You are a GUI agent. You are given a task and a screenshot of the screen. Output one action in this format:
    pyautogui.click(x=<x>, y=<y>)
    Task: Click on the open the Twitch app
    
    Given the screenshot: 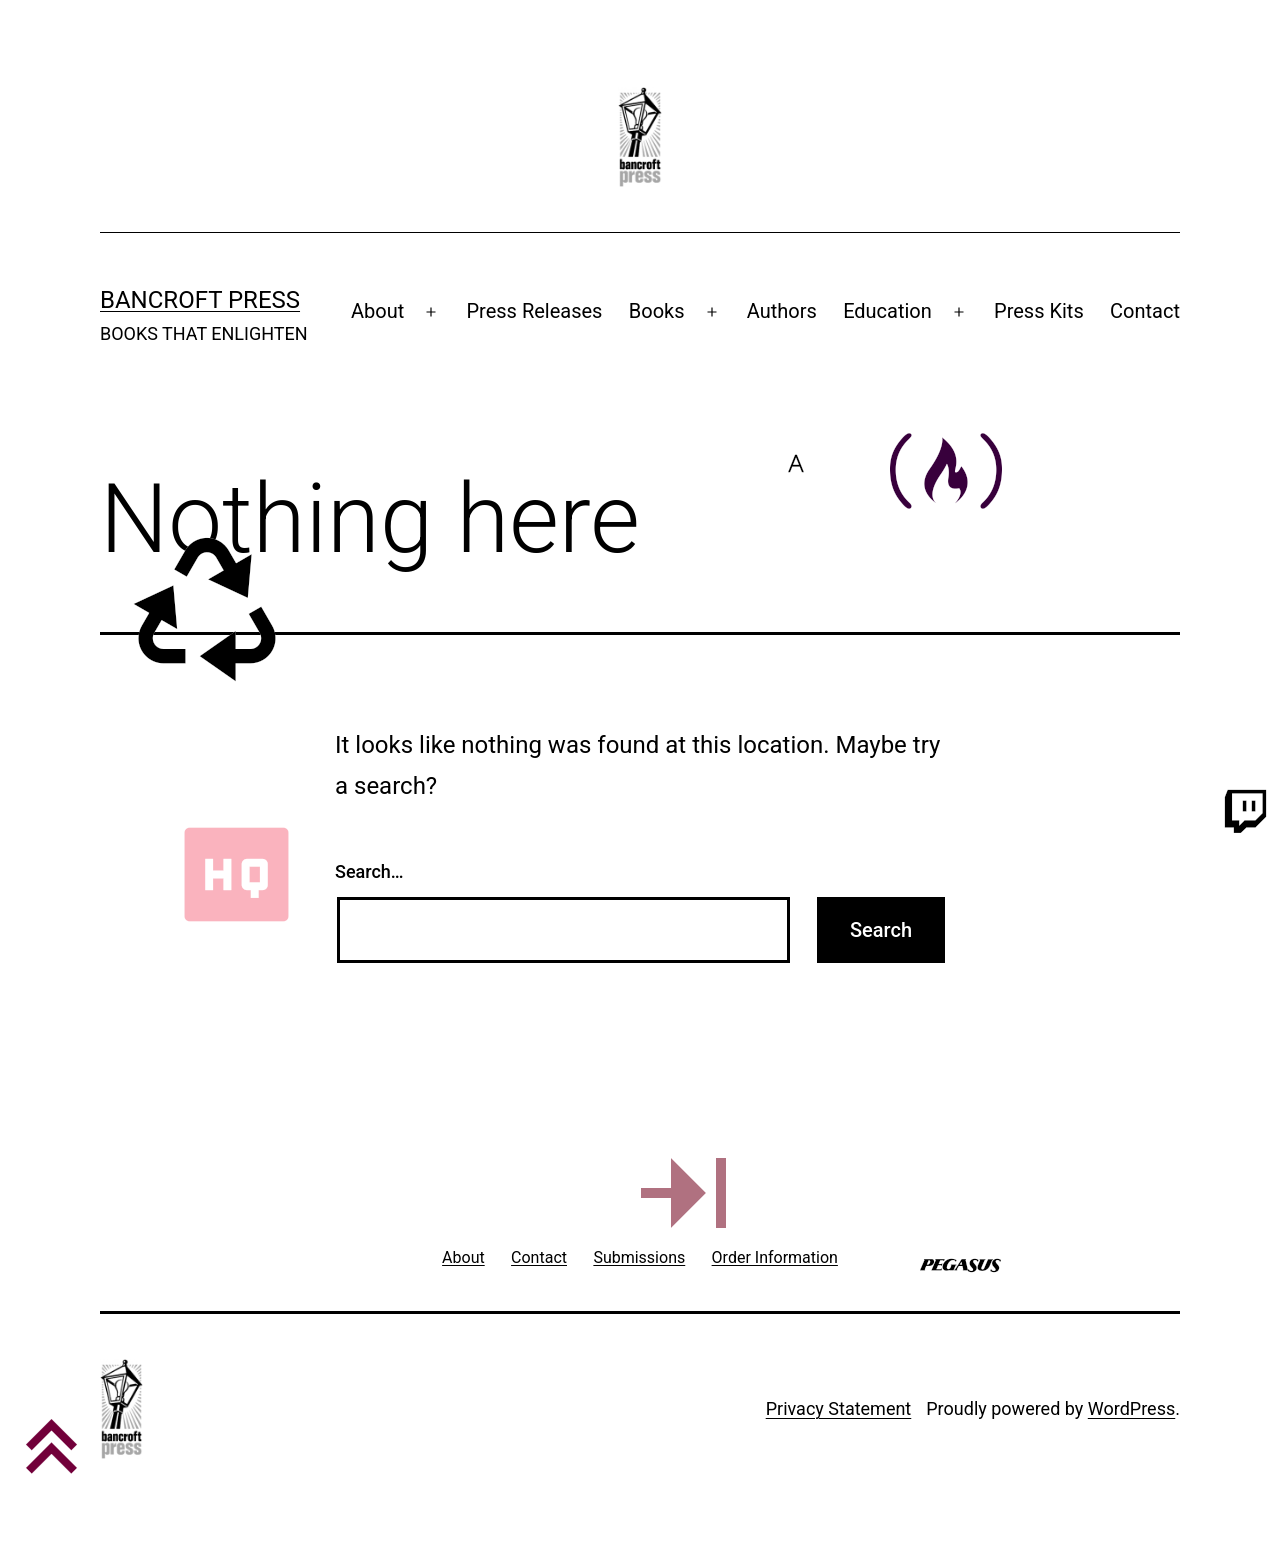 What is the action you would take?
    pyautogui.click(x=1245, y=810)
    